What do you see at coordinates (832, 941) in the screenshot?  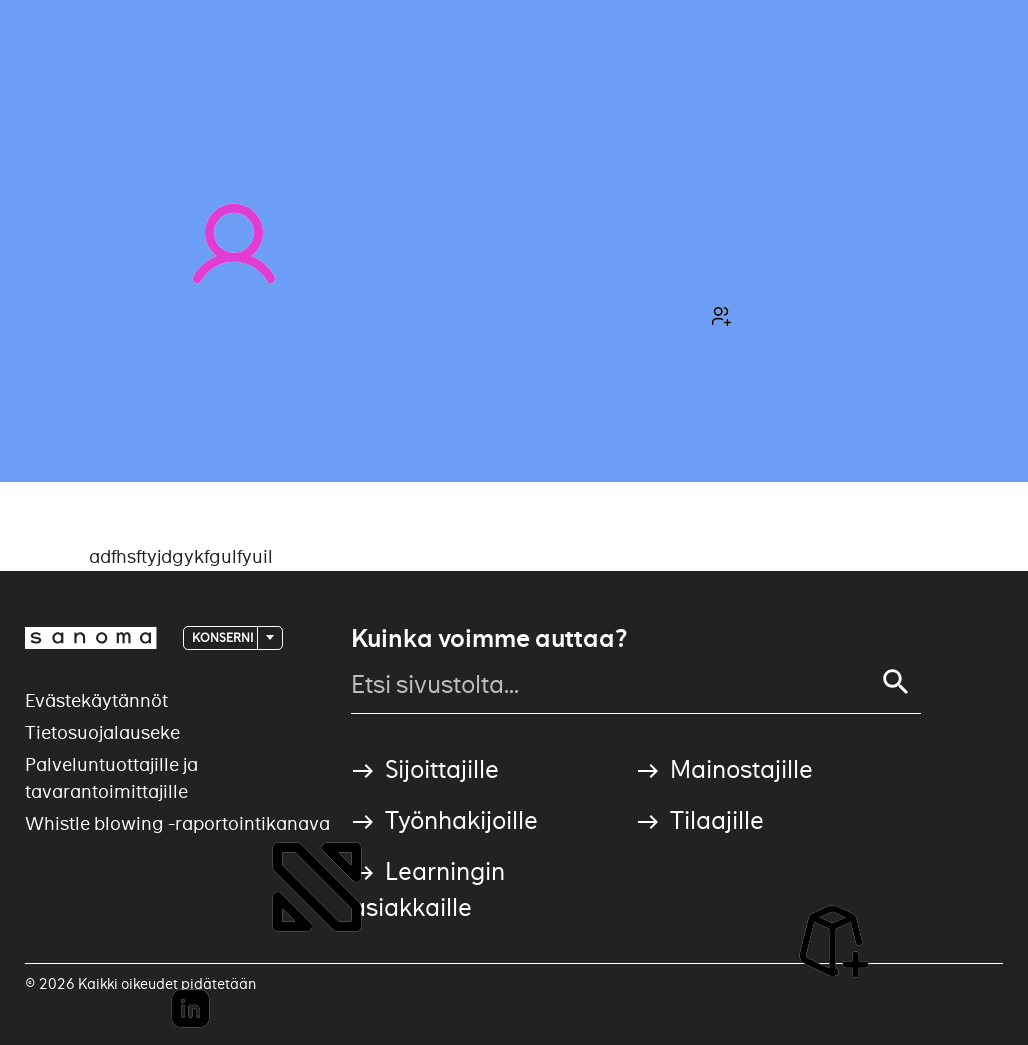 I see `add a new 3D object or model` at bounding box center [832, 941].